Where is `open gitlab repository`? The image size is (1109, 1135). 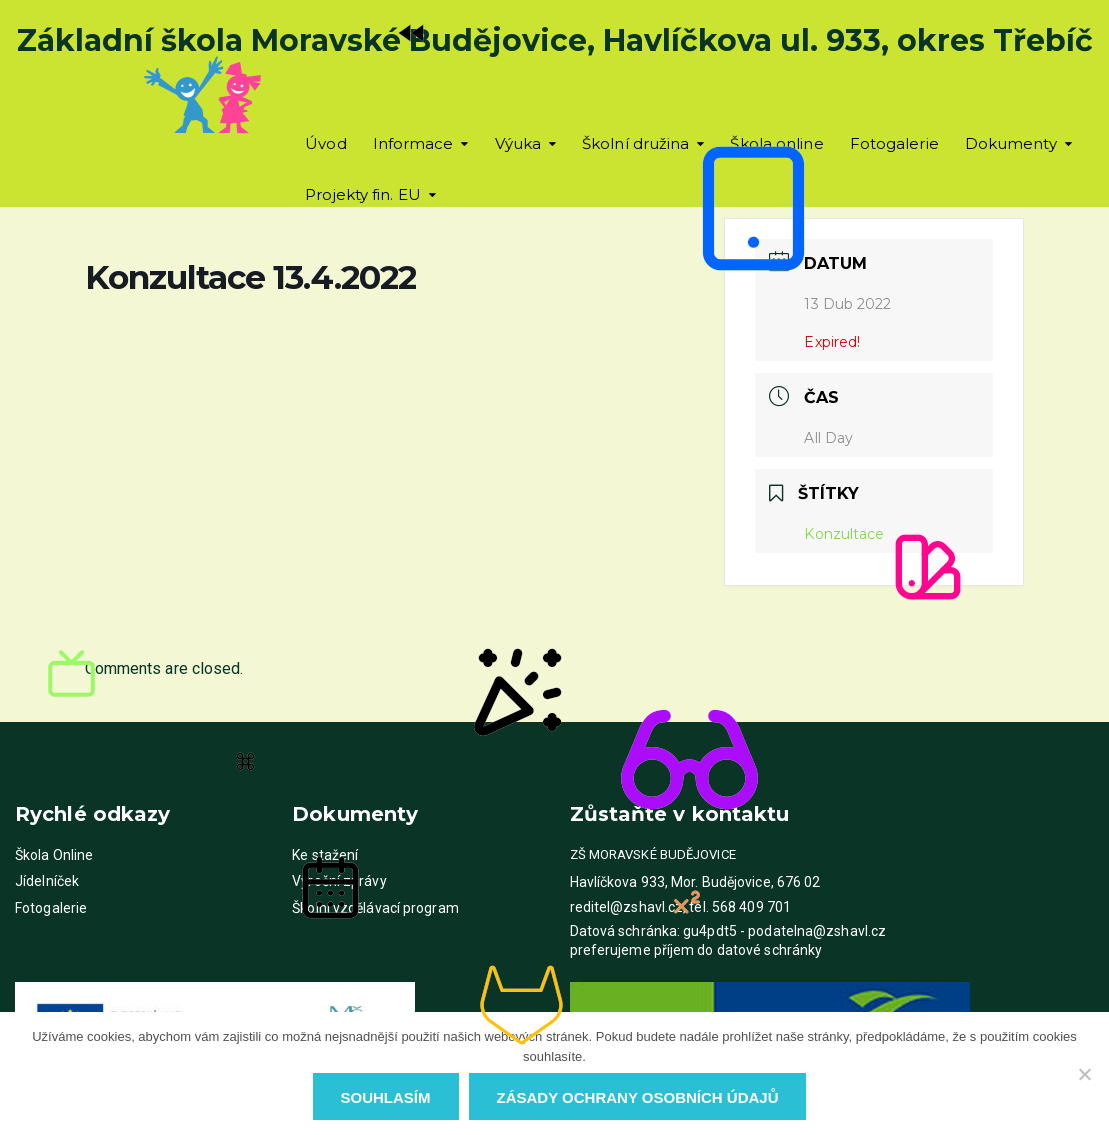 open gitlab repository is located at coordinates (521, 1003).